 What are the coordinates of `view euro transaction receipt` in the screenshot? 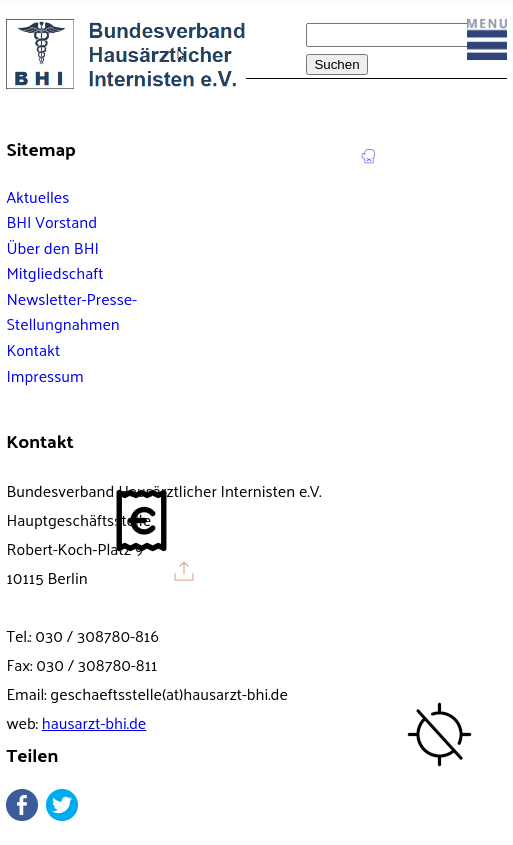 It's located at (141, 520).